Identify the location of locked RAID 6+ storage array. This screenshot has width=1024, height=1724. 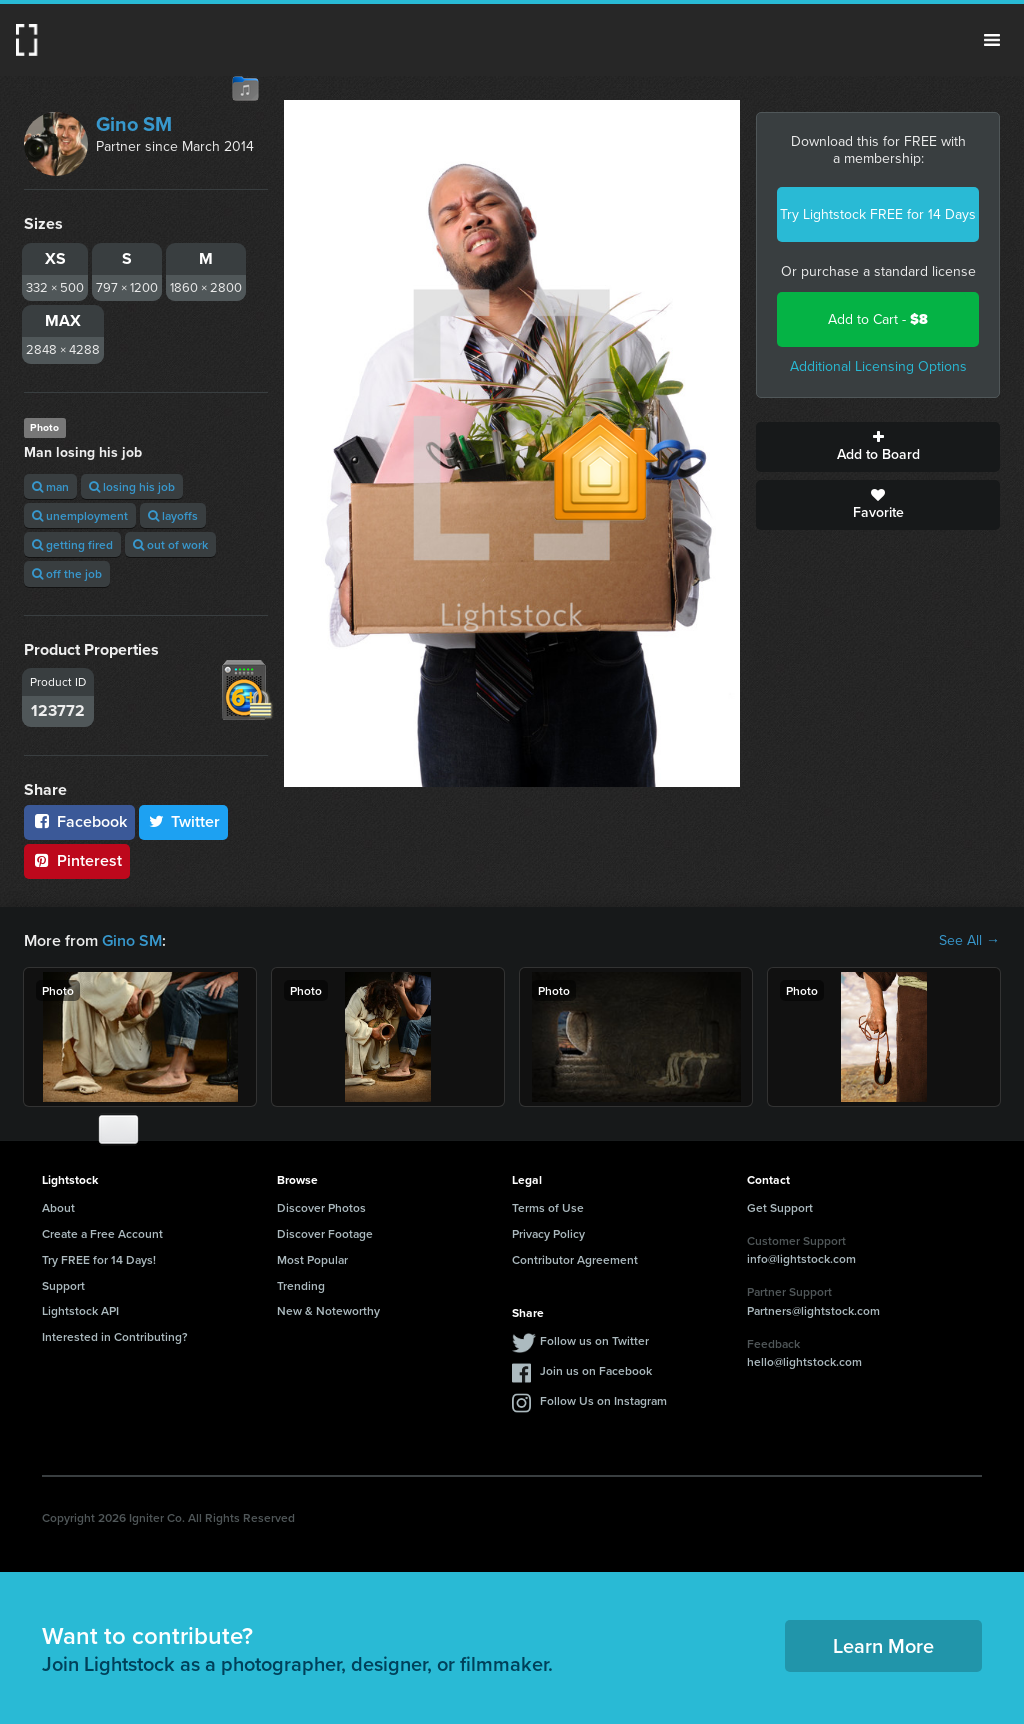
(244, 690).